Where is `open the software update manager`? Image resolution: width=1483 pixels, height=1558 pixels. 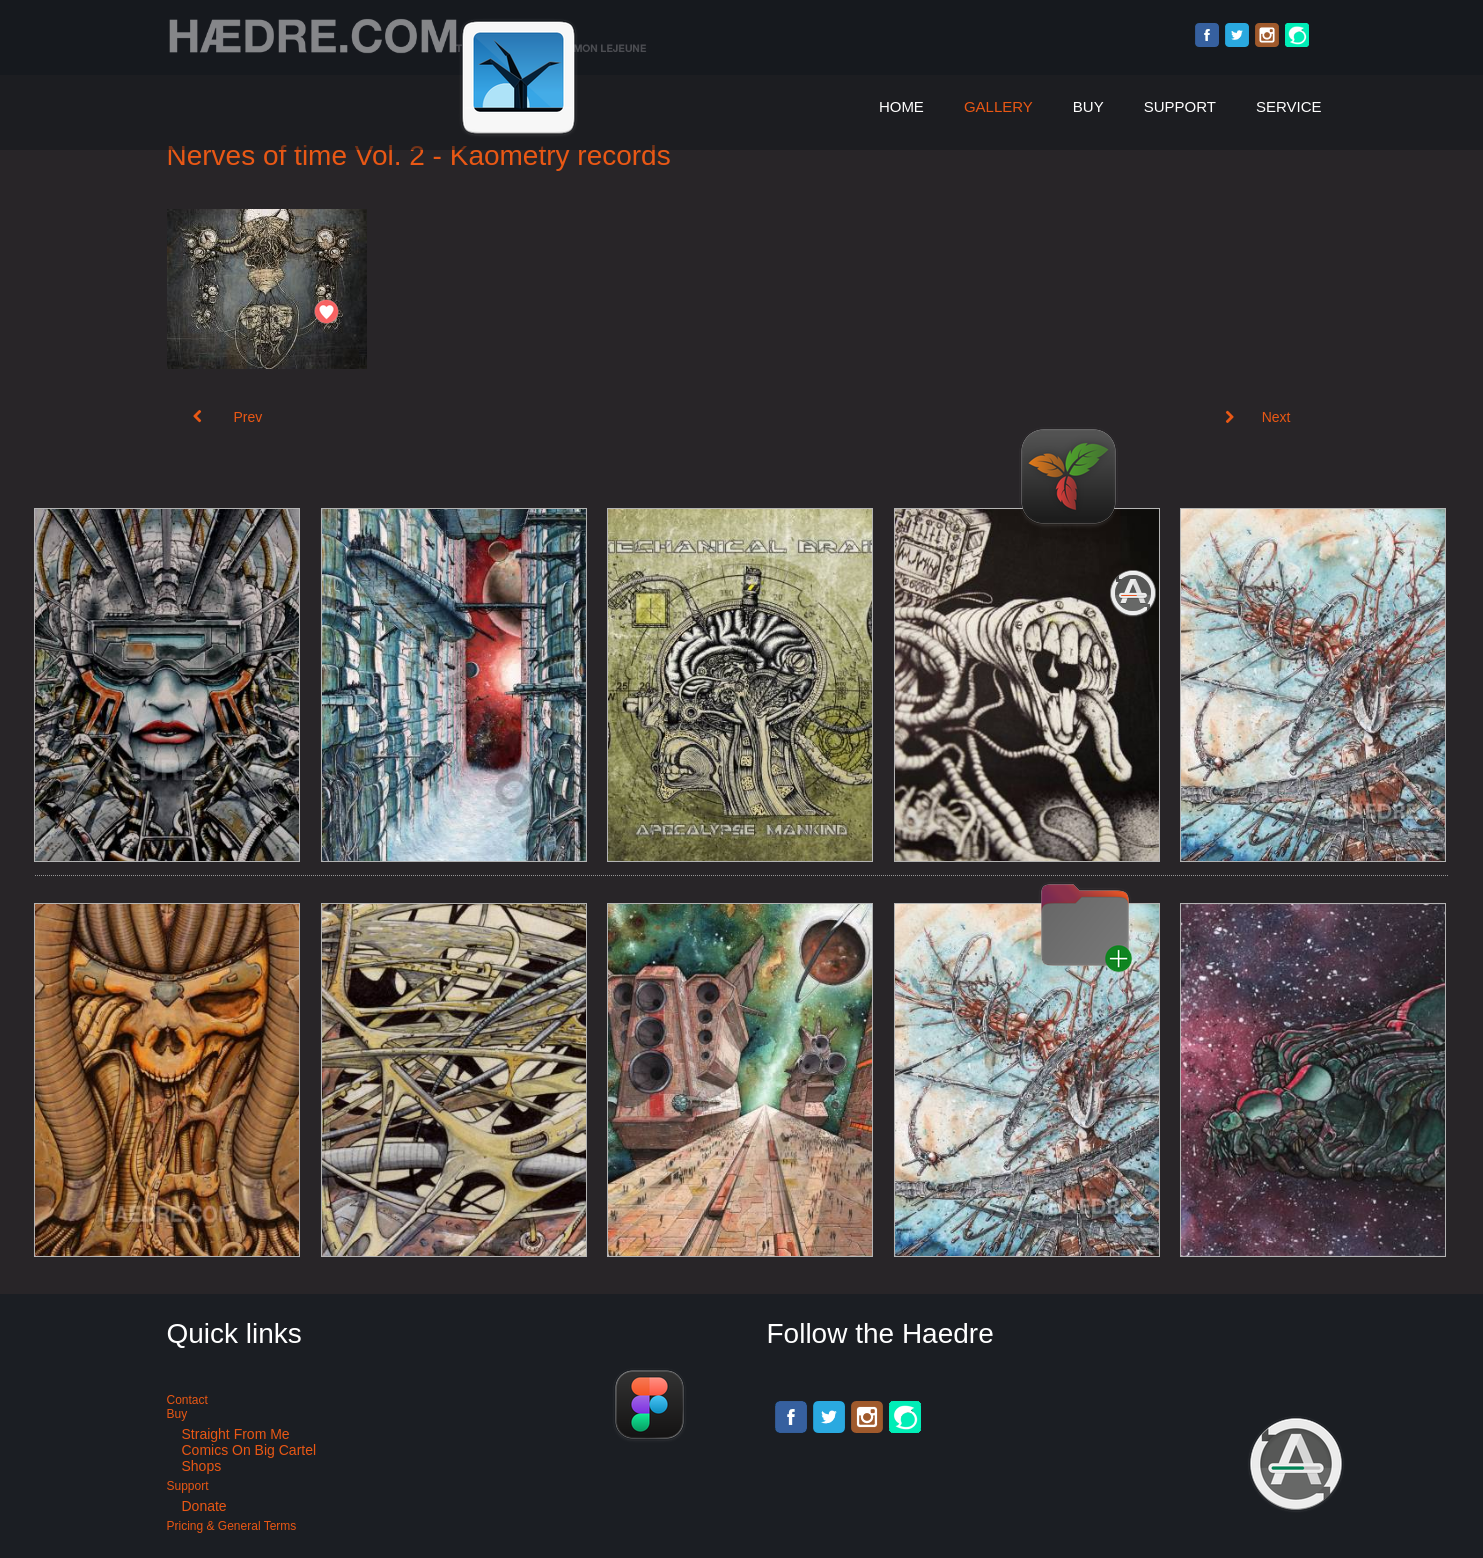 open the software update manager is located at coordinates (1296, 1464).